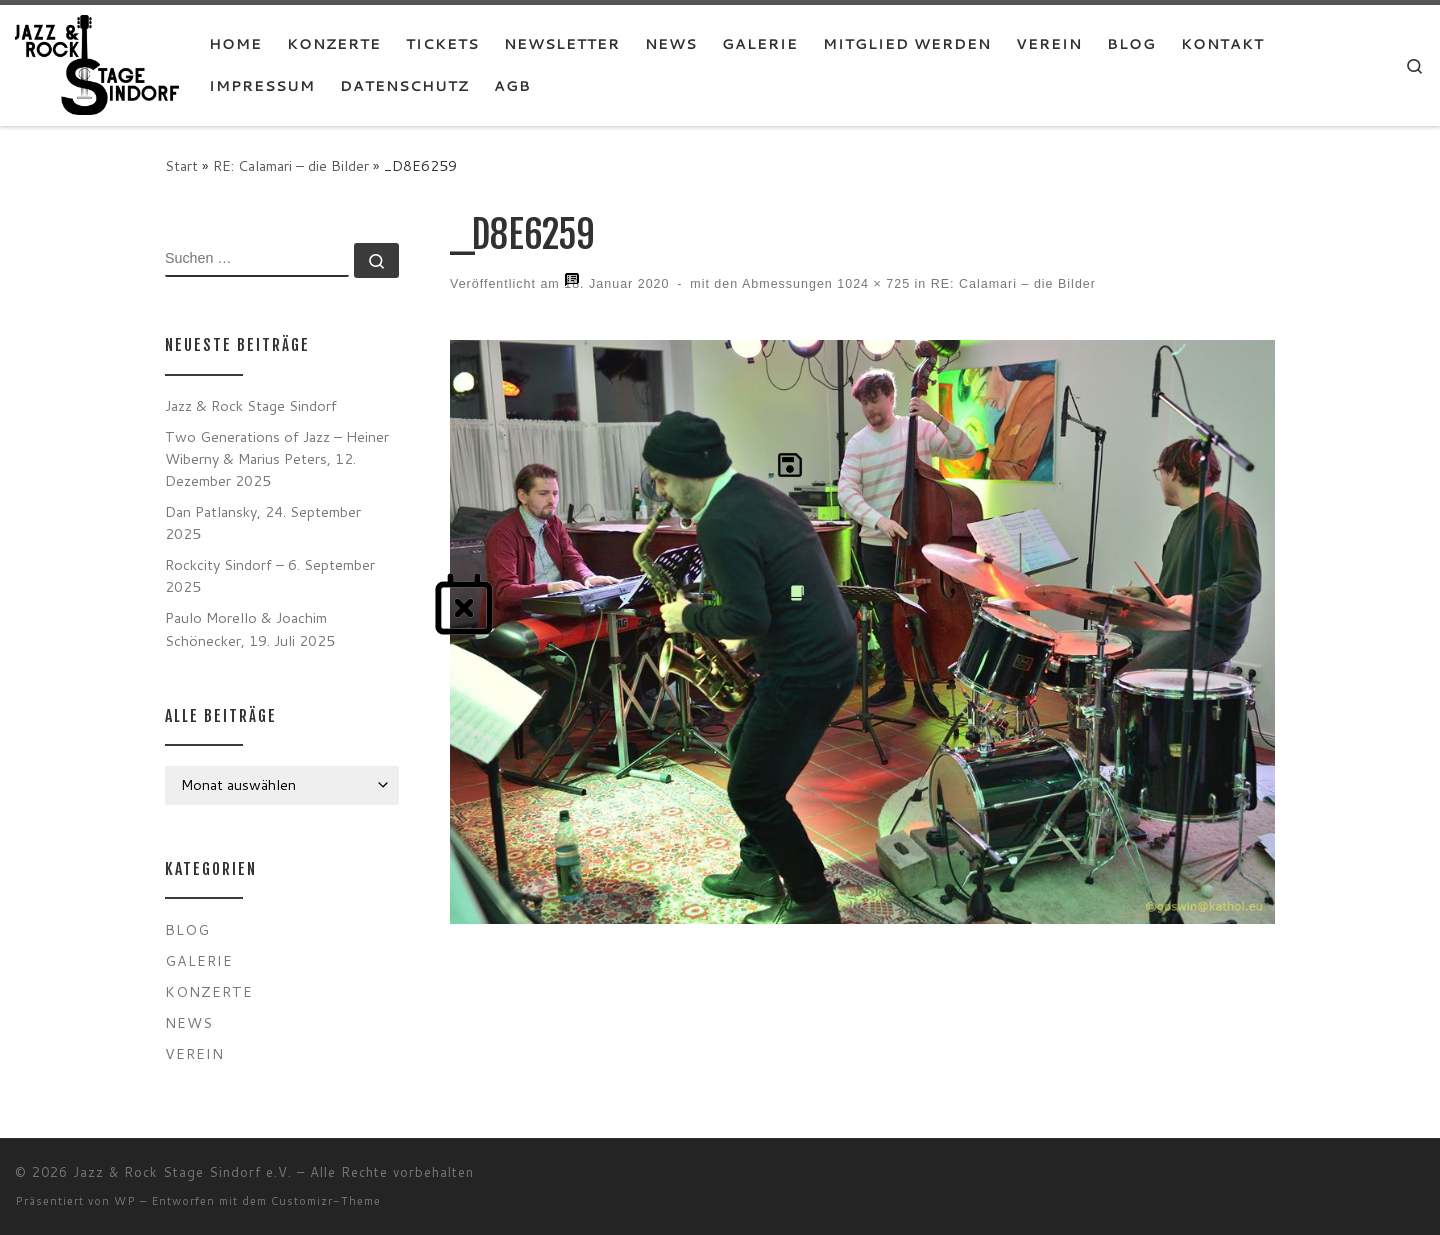 This screenshot has width=1440, height=1235. I want to click on cancel or remove a scheduled event, so click(464, 606).